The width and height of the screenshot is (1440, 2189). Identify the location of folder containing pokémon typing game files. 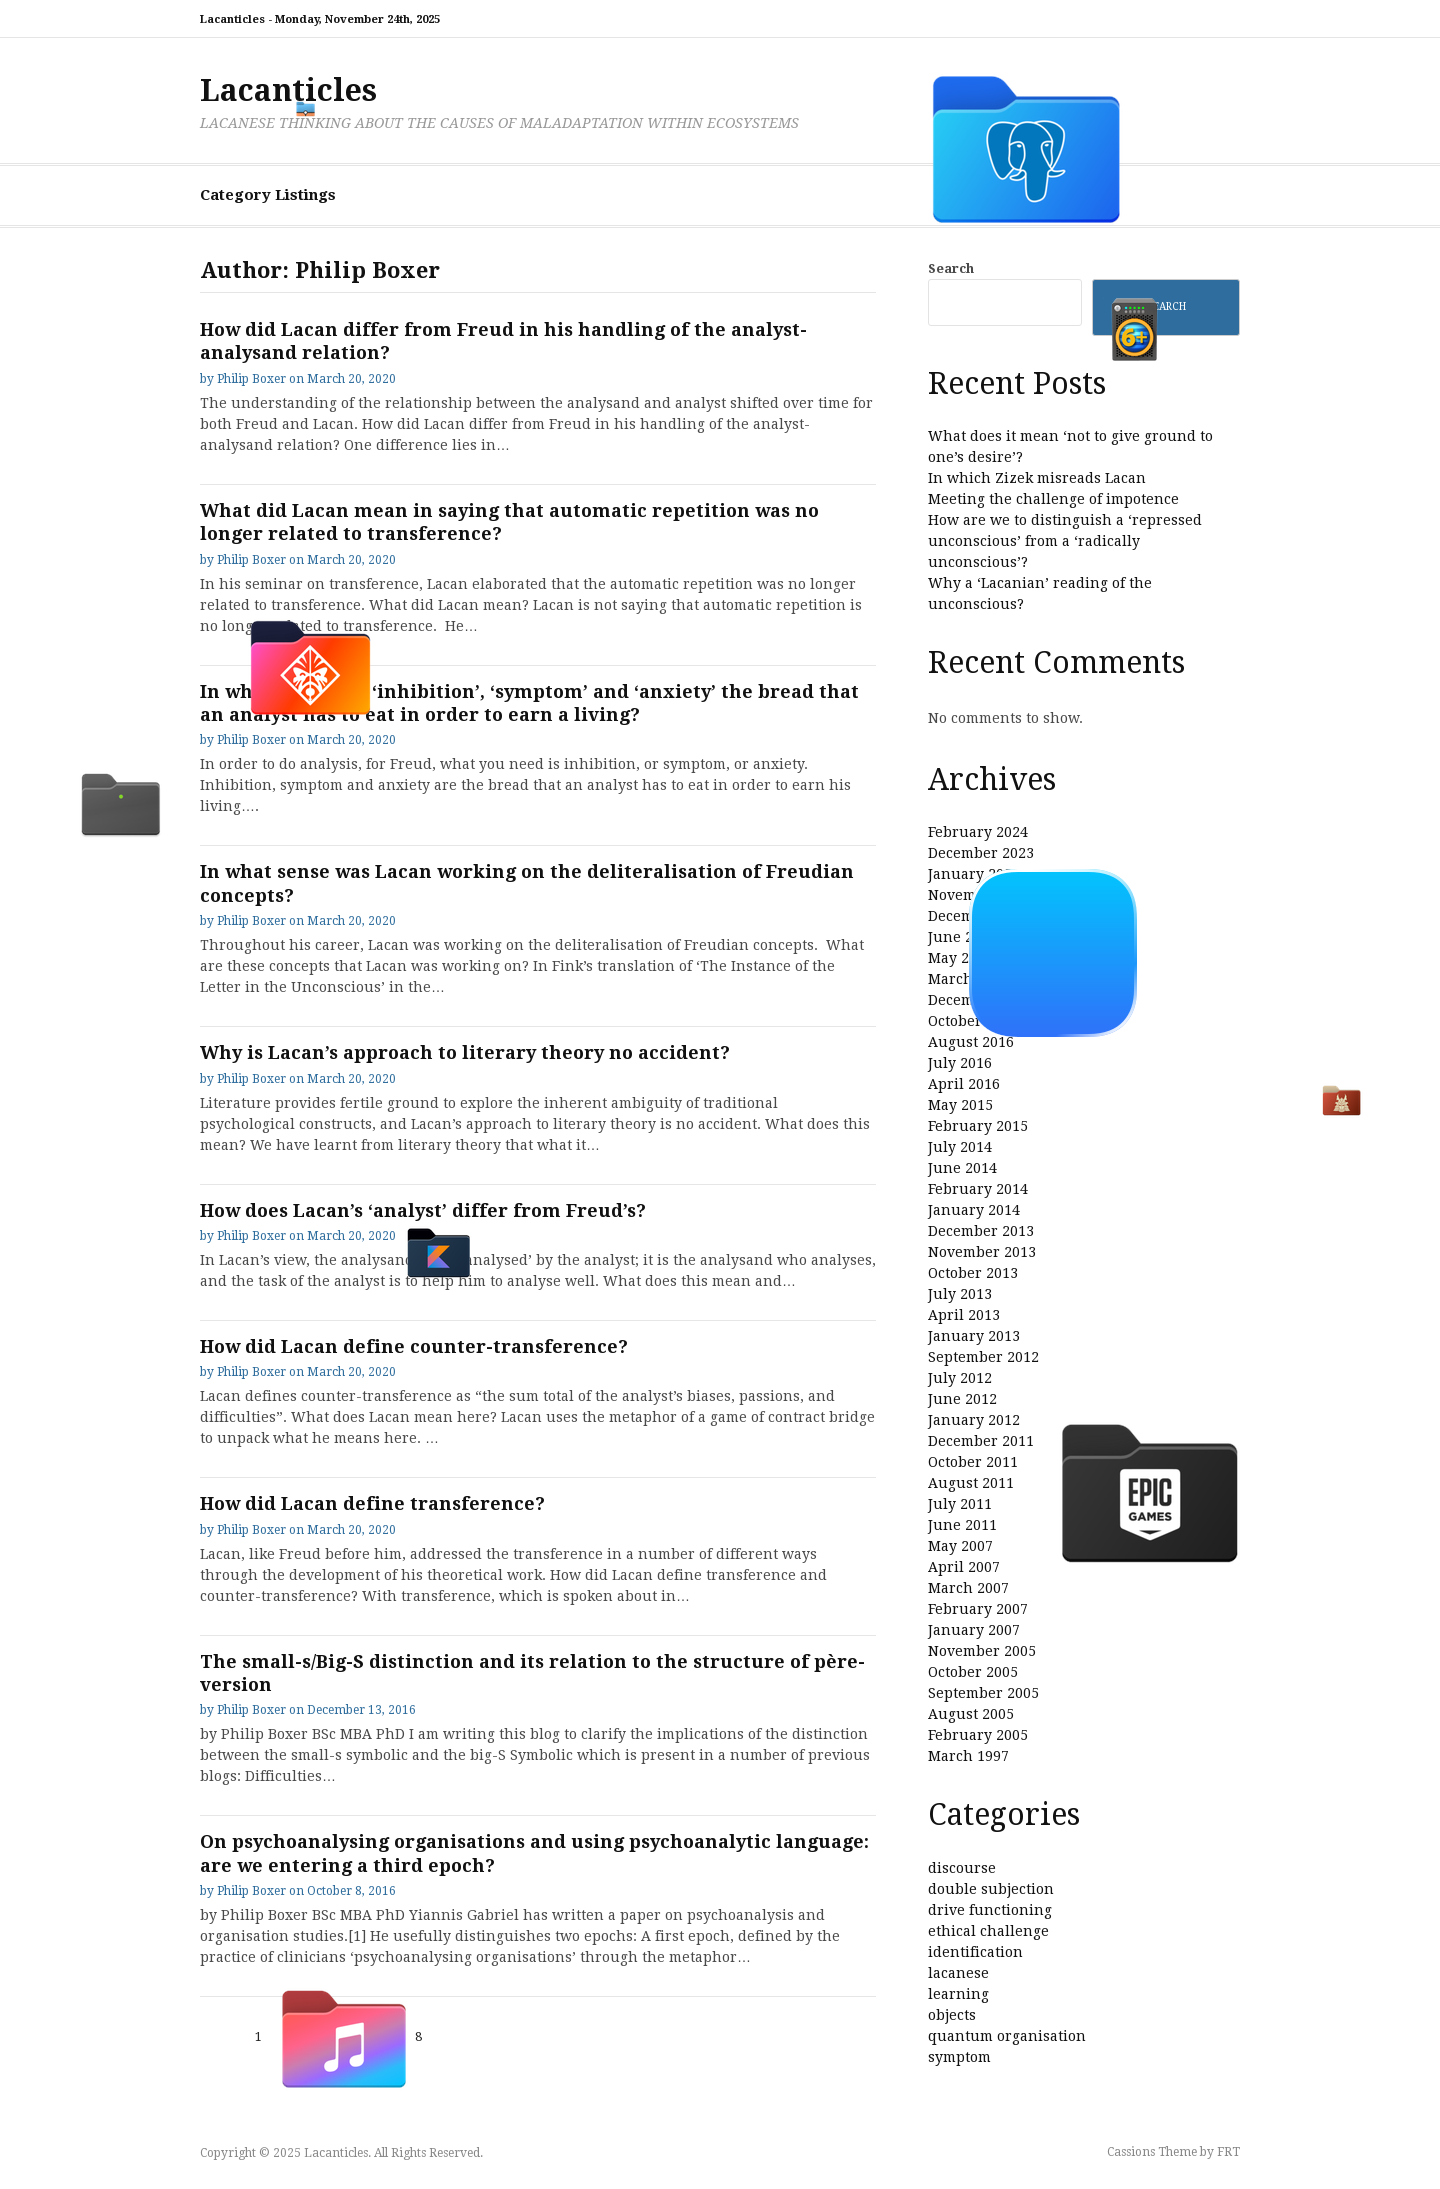
(305, 109).